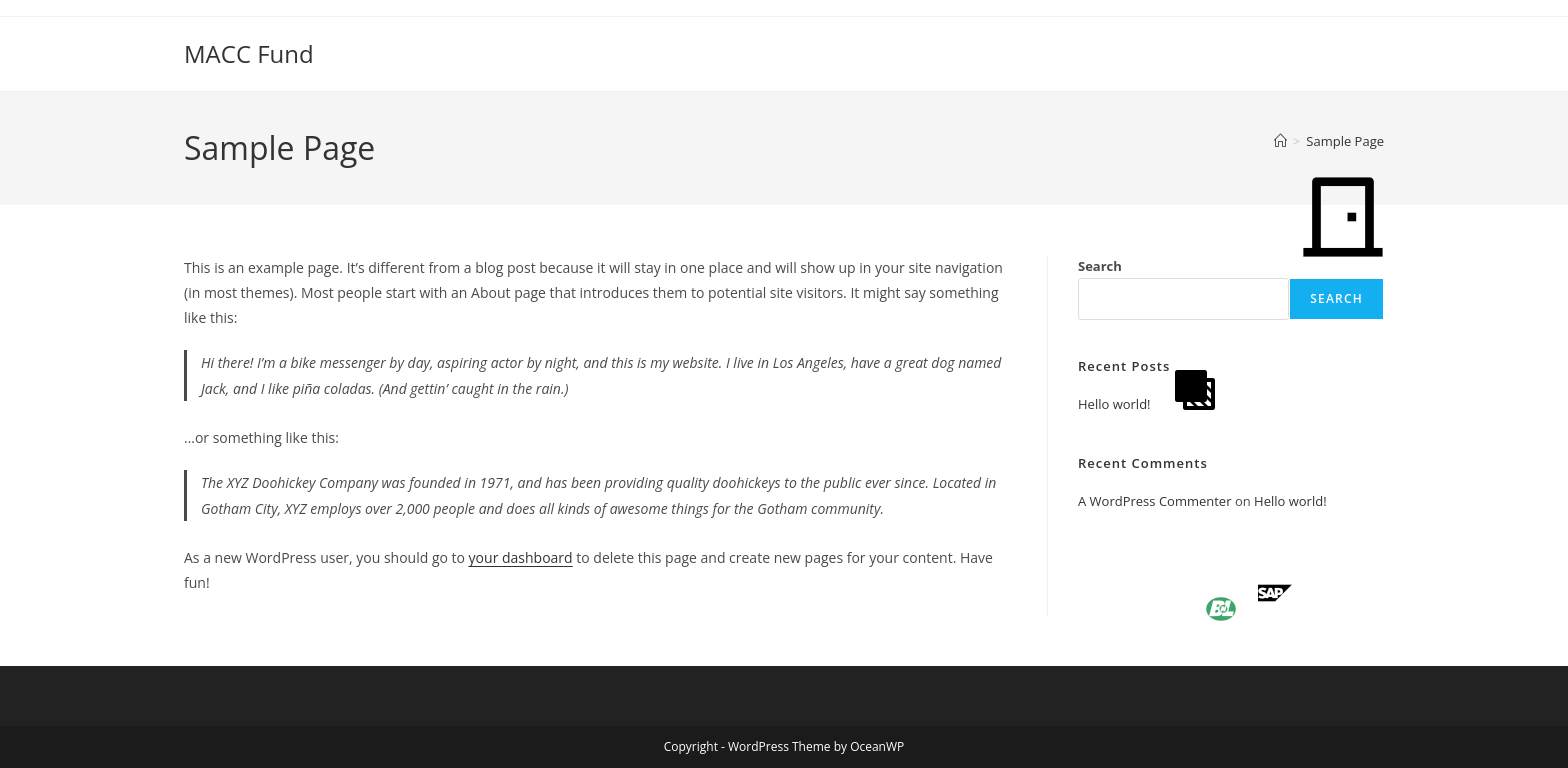 The image size is (1568, 768). I want to click on SAP enterprise software logo, so click(1275, 593).